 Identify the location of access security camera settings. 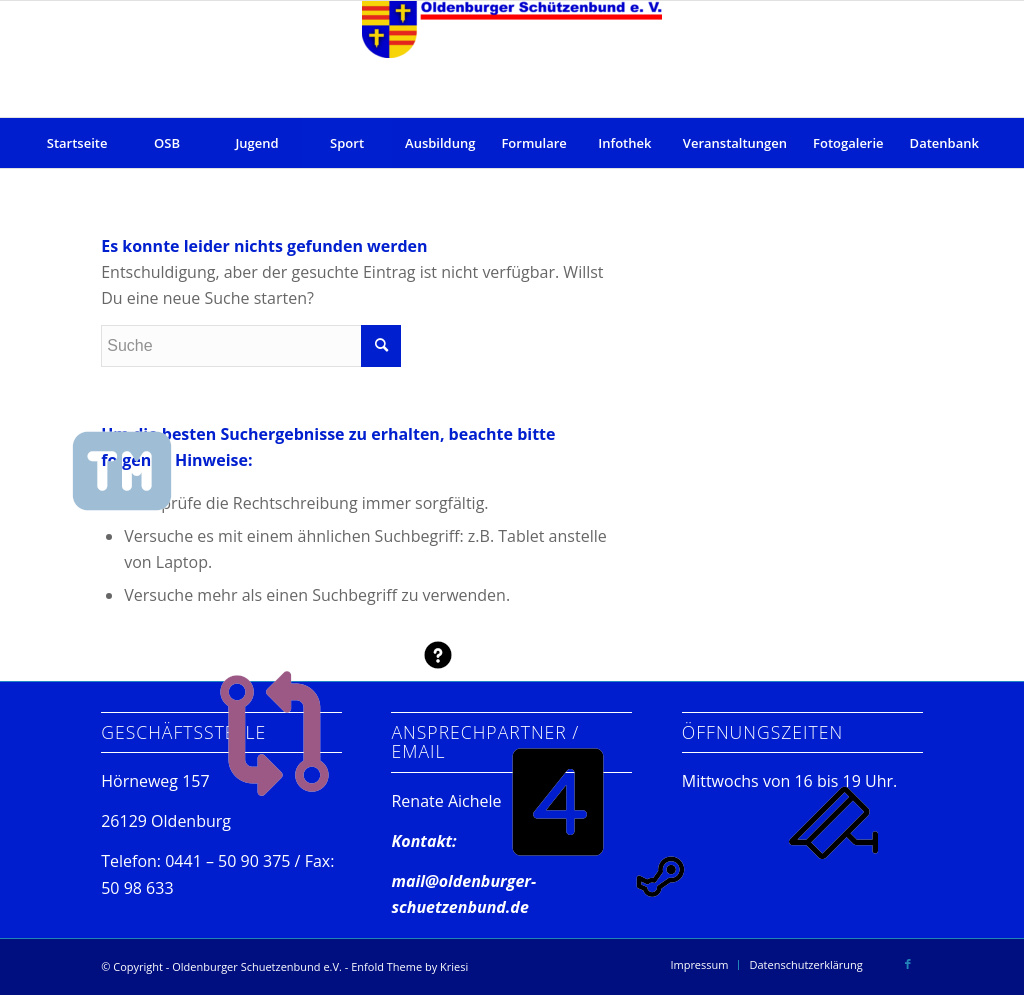
(833, 828).